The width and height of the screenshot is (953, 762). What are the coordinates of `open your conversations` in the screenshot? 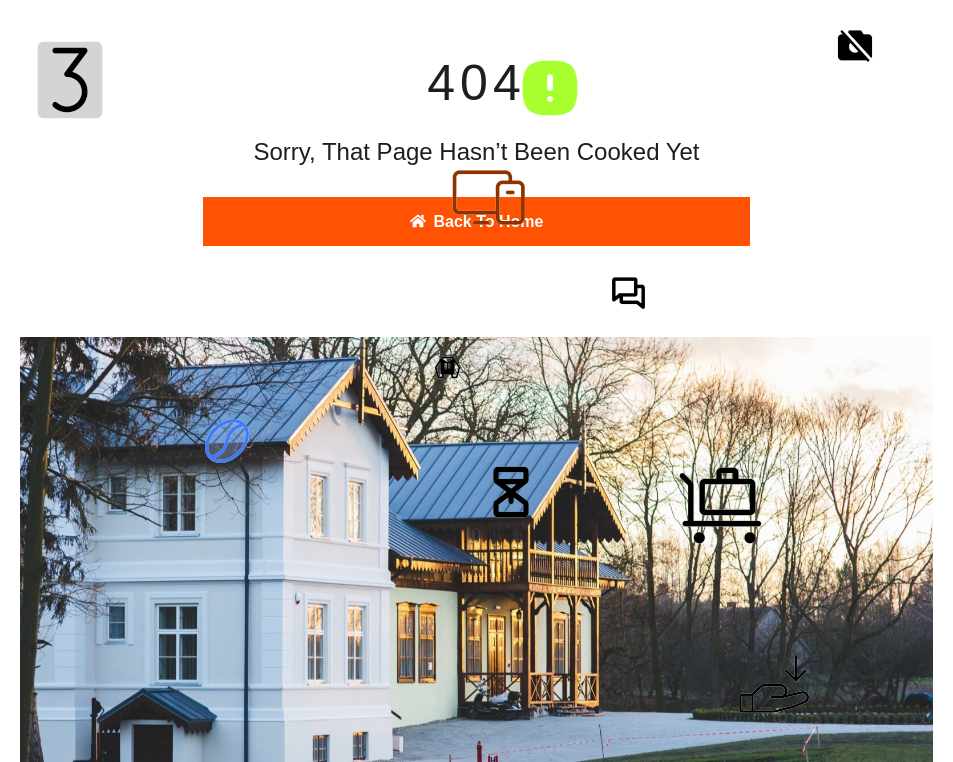 It's located at (628, 292).